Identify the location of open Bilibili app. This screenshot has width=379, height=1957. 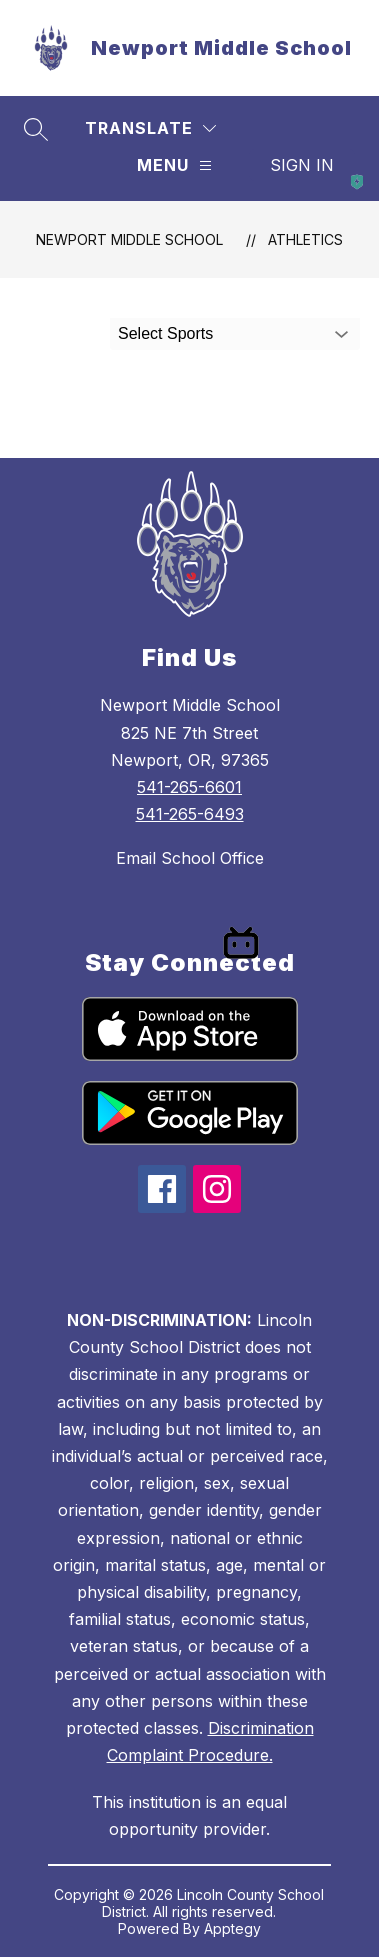
(241, 943).